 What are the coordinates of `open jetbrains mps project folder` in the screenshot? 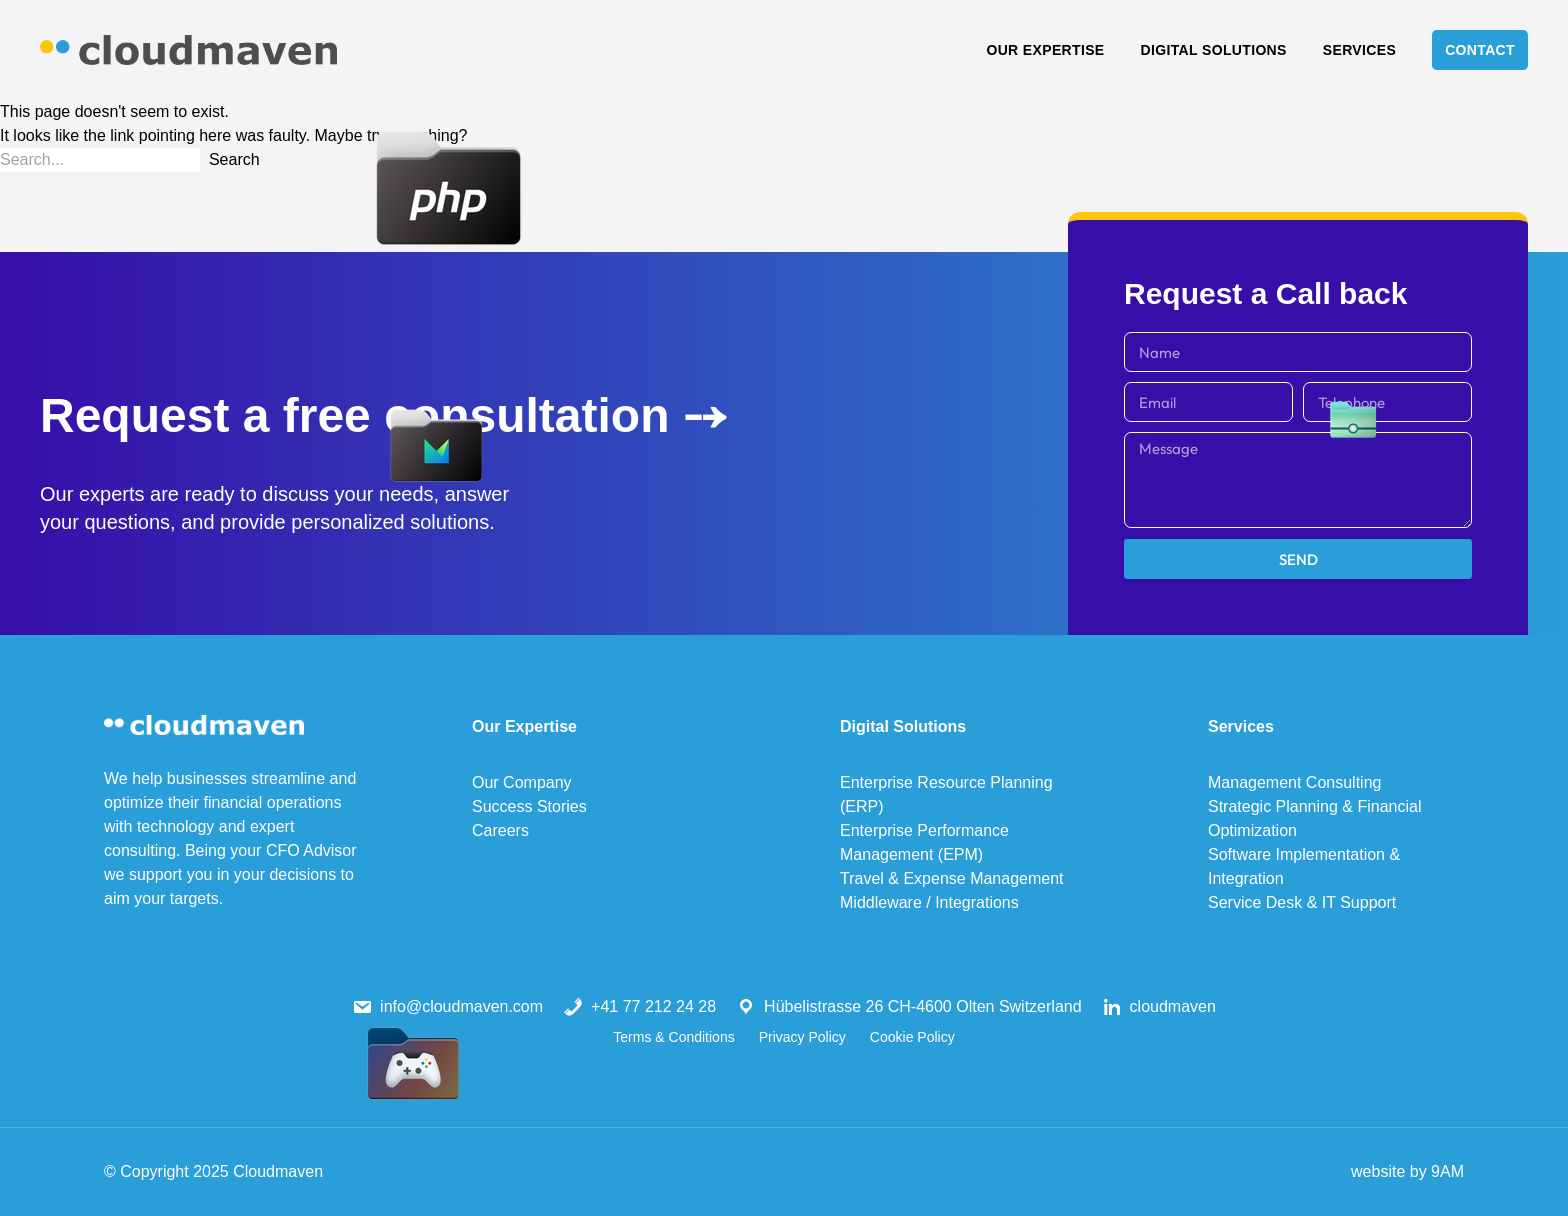 It's located at (436, 448).